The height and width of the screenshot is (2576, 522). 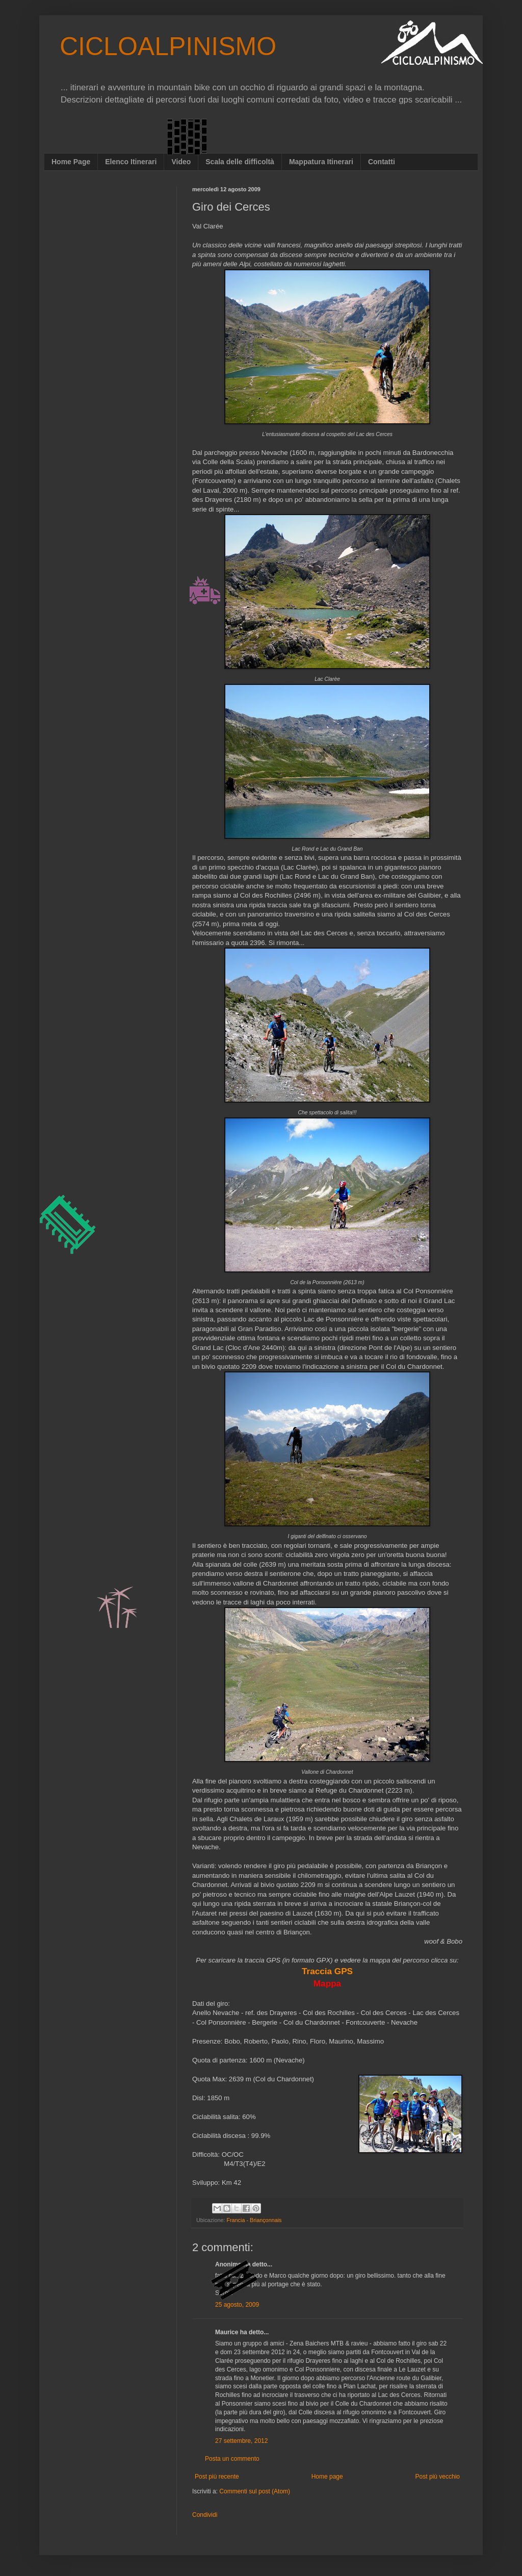 I want to click on view half-year calendar overview, so click(x=187, y=136).